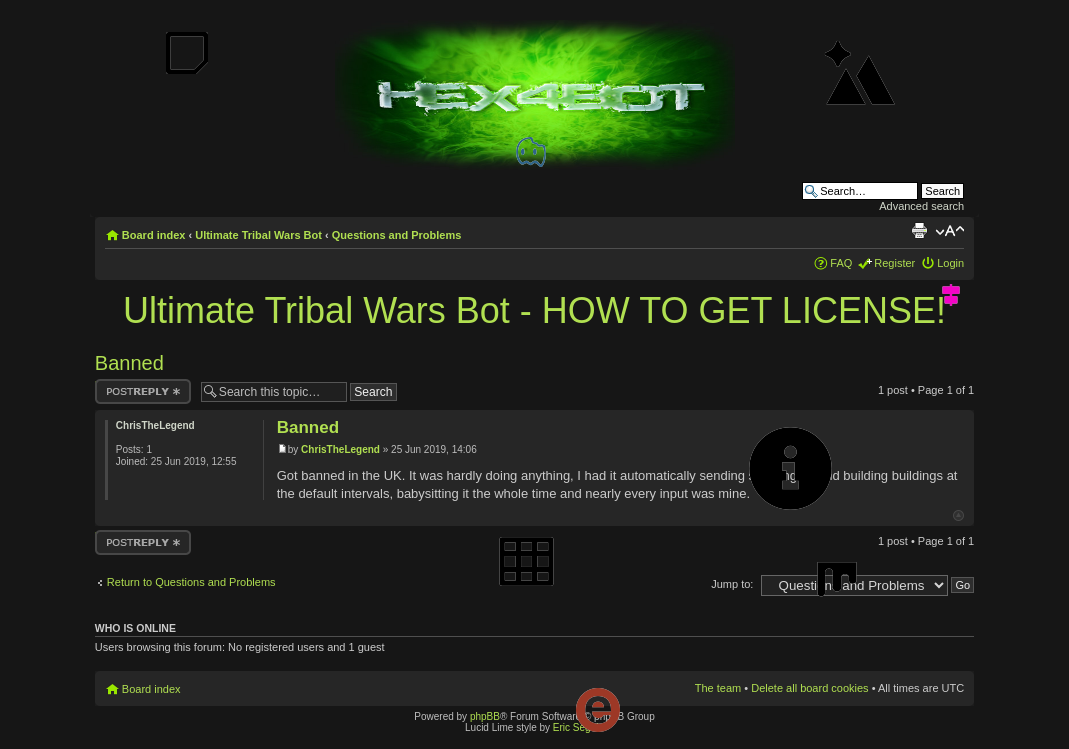 The height and width of the screenshot is (749, 1069). I want to click on switch to grid view layout, so click(526, 561).